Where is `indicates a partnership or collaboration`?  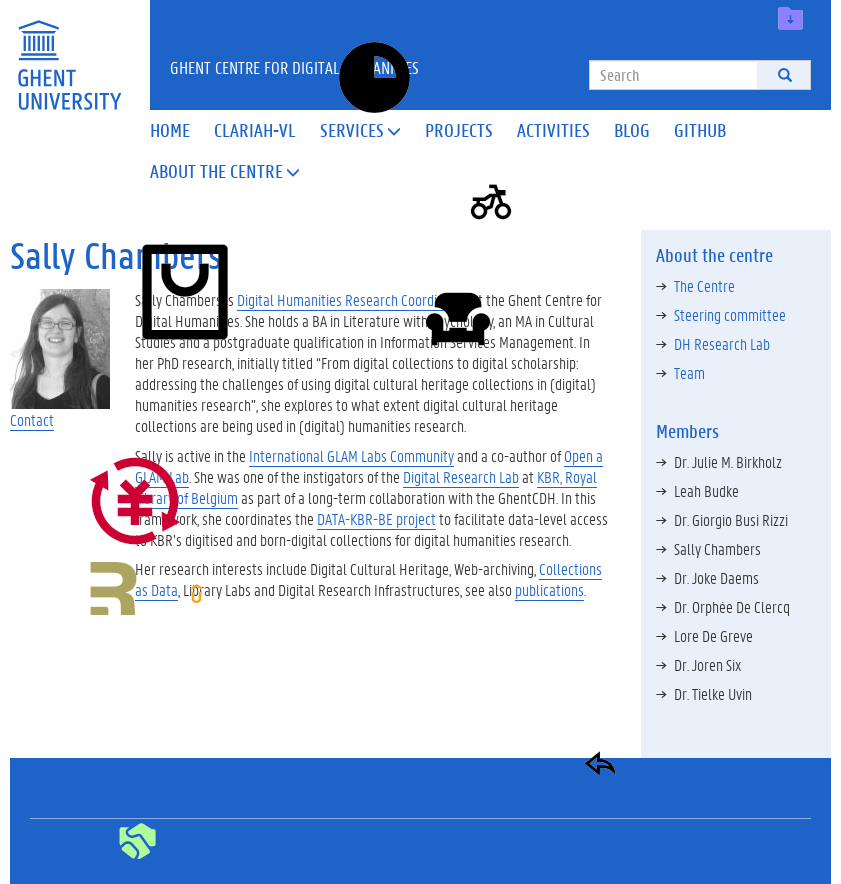
indicates a partnership or collaboration is located at coordinates (138, 840).